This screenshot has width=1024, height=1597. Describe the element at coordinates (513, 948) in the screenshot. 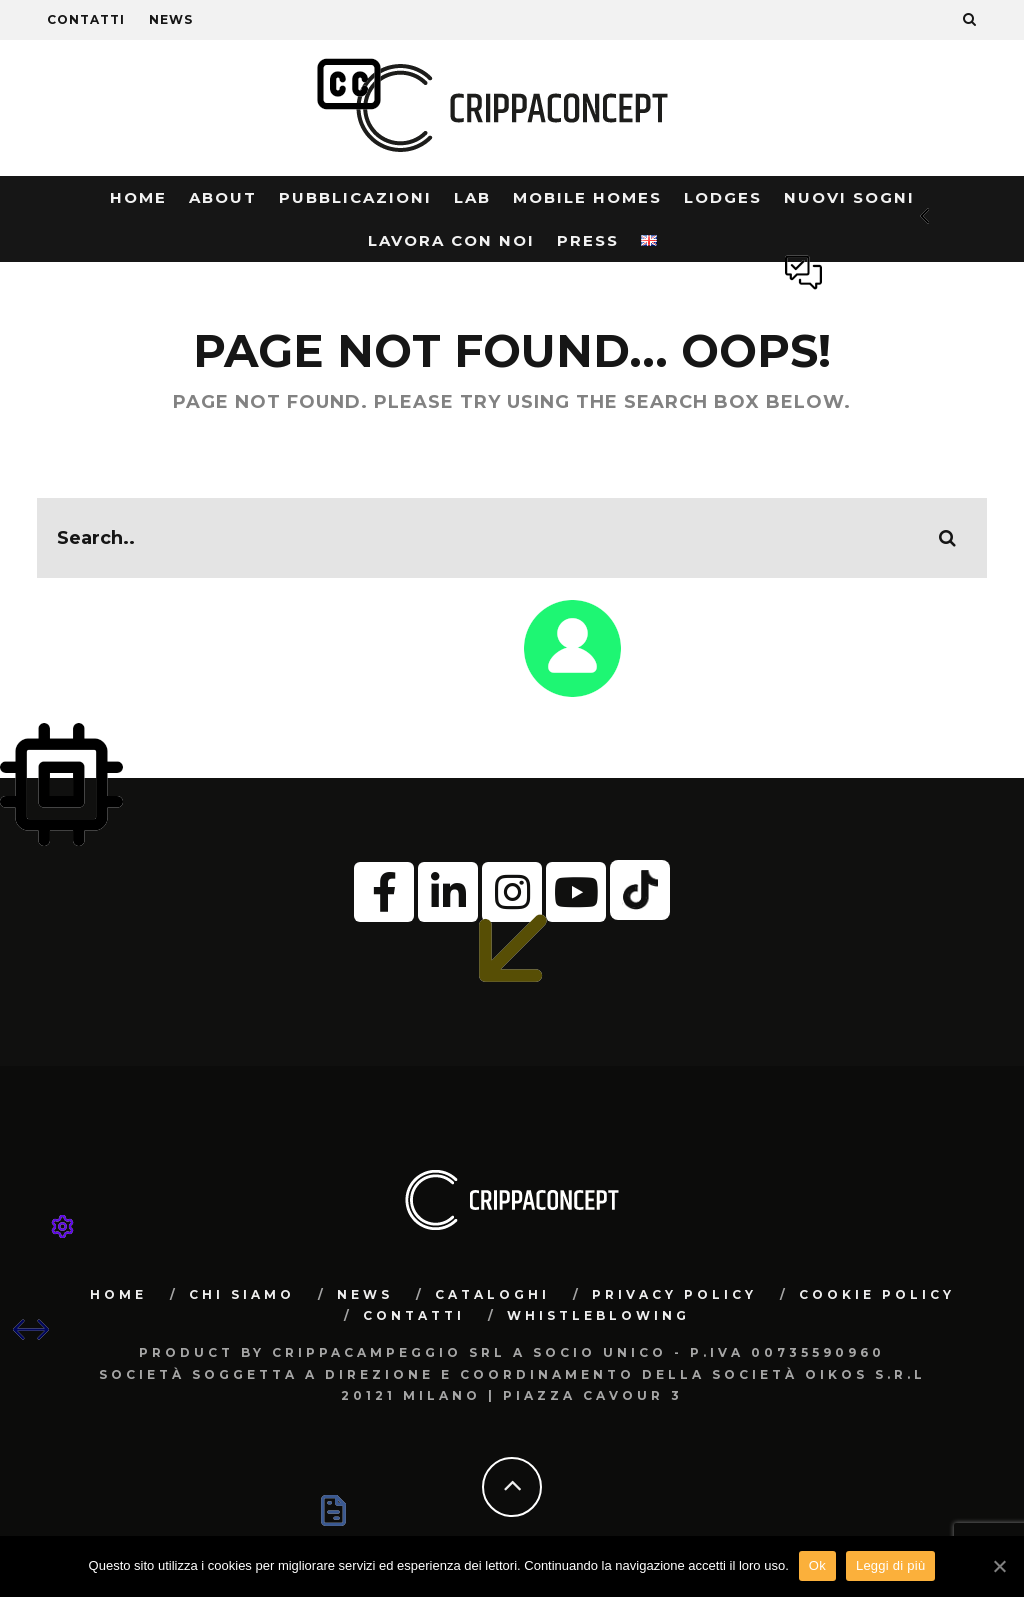

I see `navigate to previous or lower-left content` at that location.